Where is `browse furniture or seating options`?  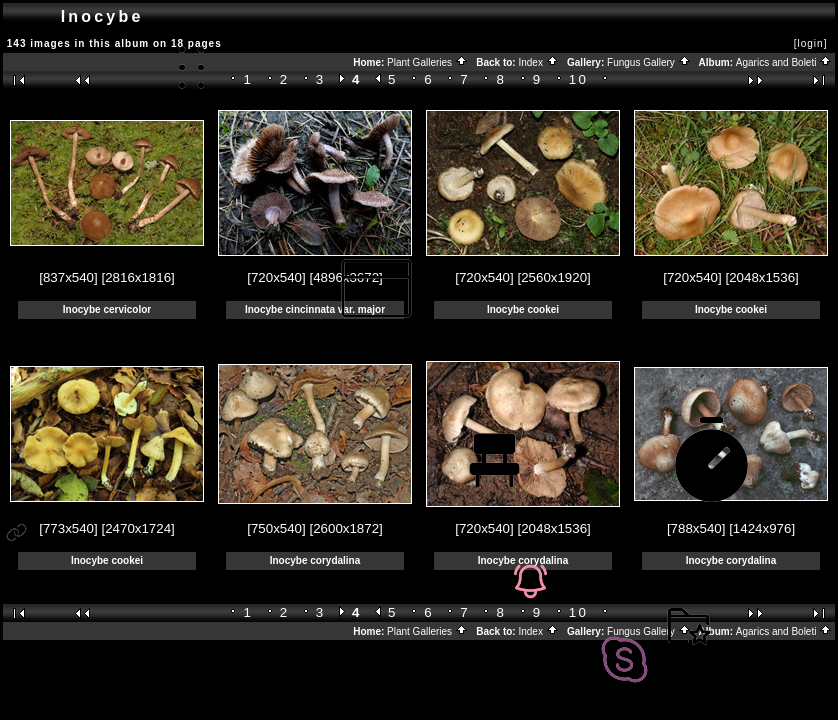 browse furniture or seating options is located at coordinates (494, 460).